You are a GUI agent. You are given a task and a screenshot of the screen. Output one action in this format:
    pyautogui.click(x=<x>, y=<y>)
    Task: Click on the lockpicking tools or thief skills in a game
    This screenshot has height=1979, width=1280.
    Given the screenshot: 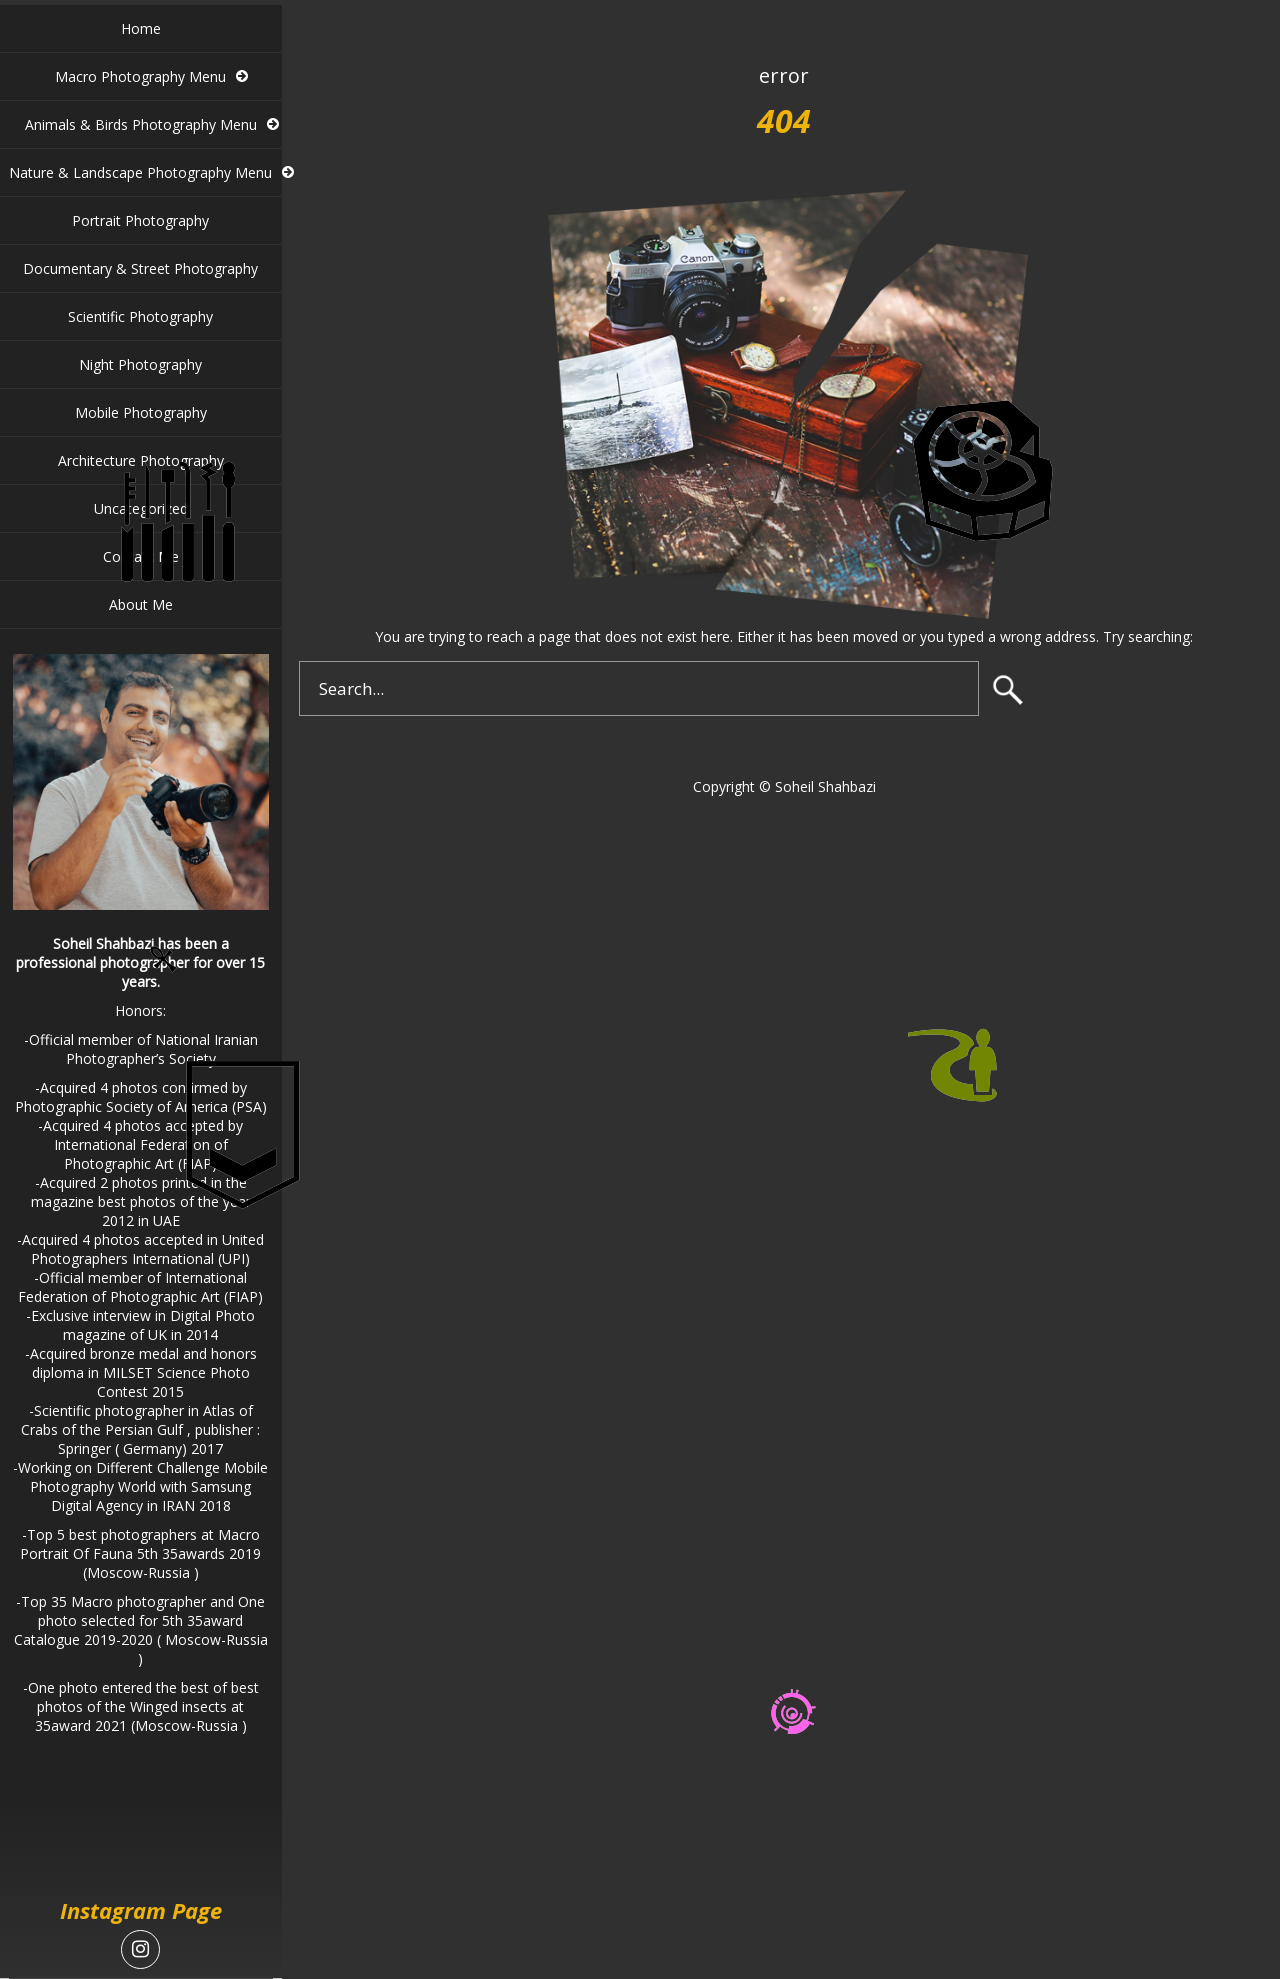 What is the action you would take?
    pyautogui.click(x=180, y=521)
    